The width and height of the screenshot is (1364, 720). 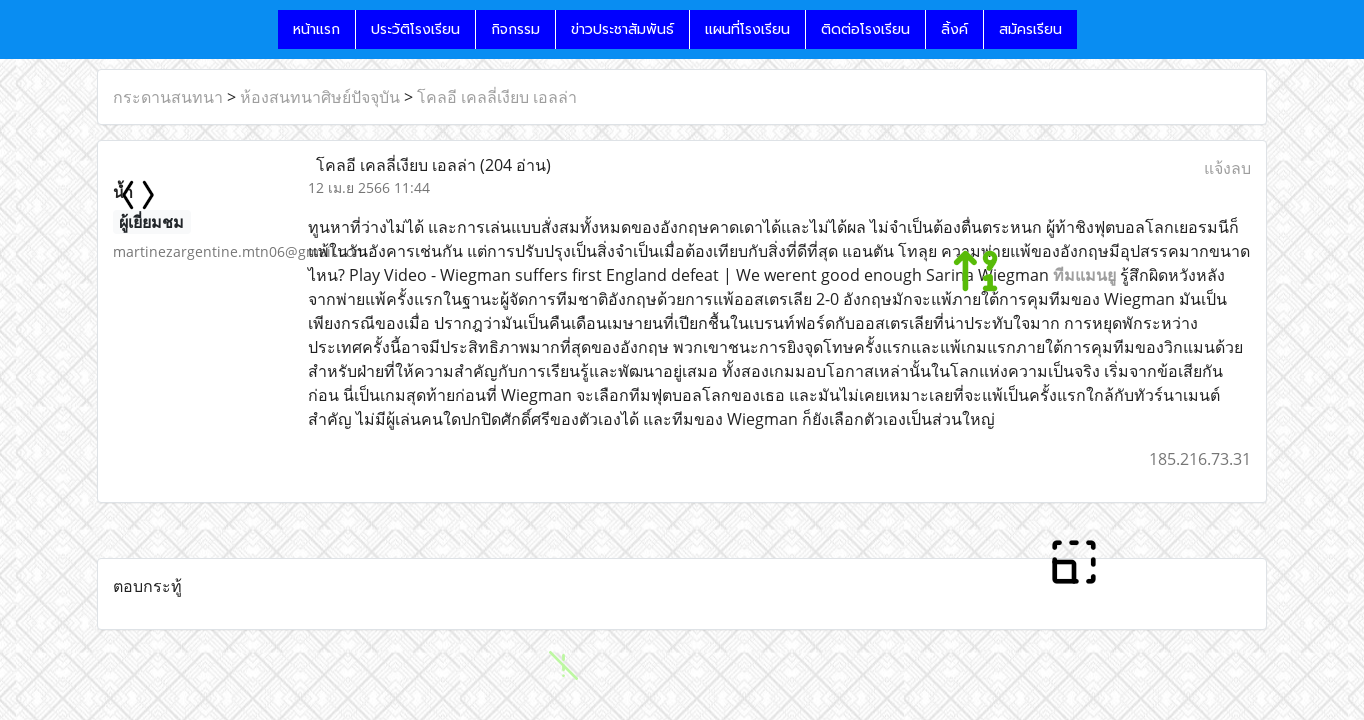 What do you see at coordinates (977, 271) in the screenshot?
I see `sort numbers in descending order (9 to 1)` at bounding box center [977, 271].